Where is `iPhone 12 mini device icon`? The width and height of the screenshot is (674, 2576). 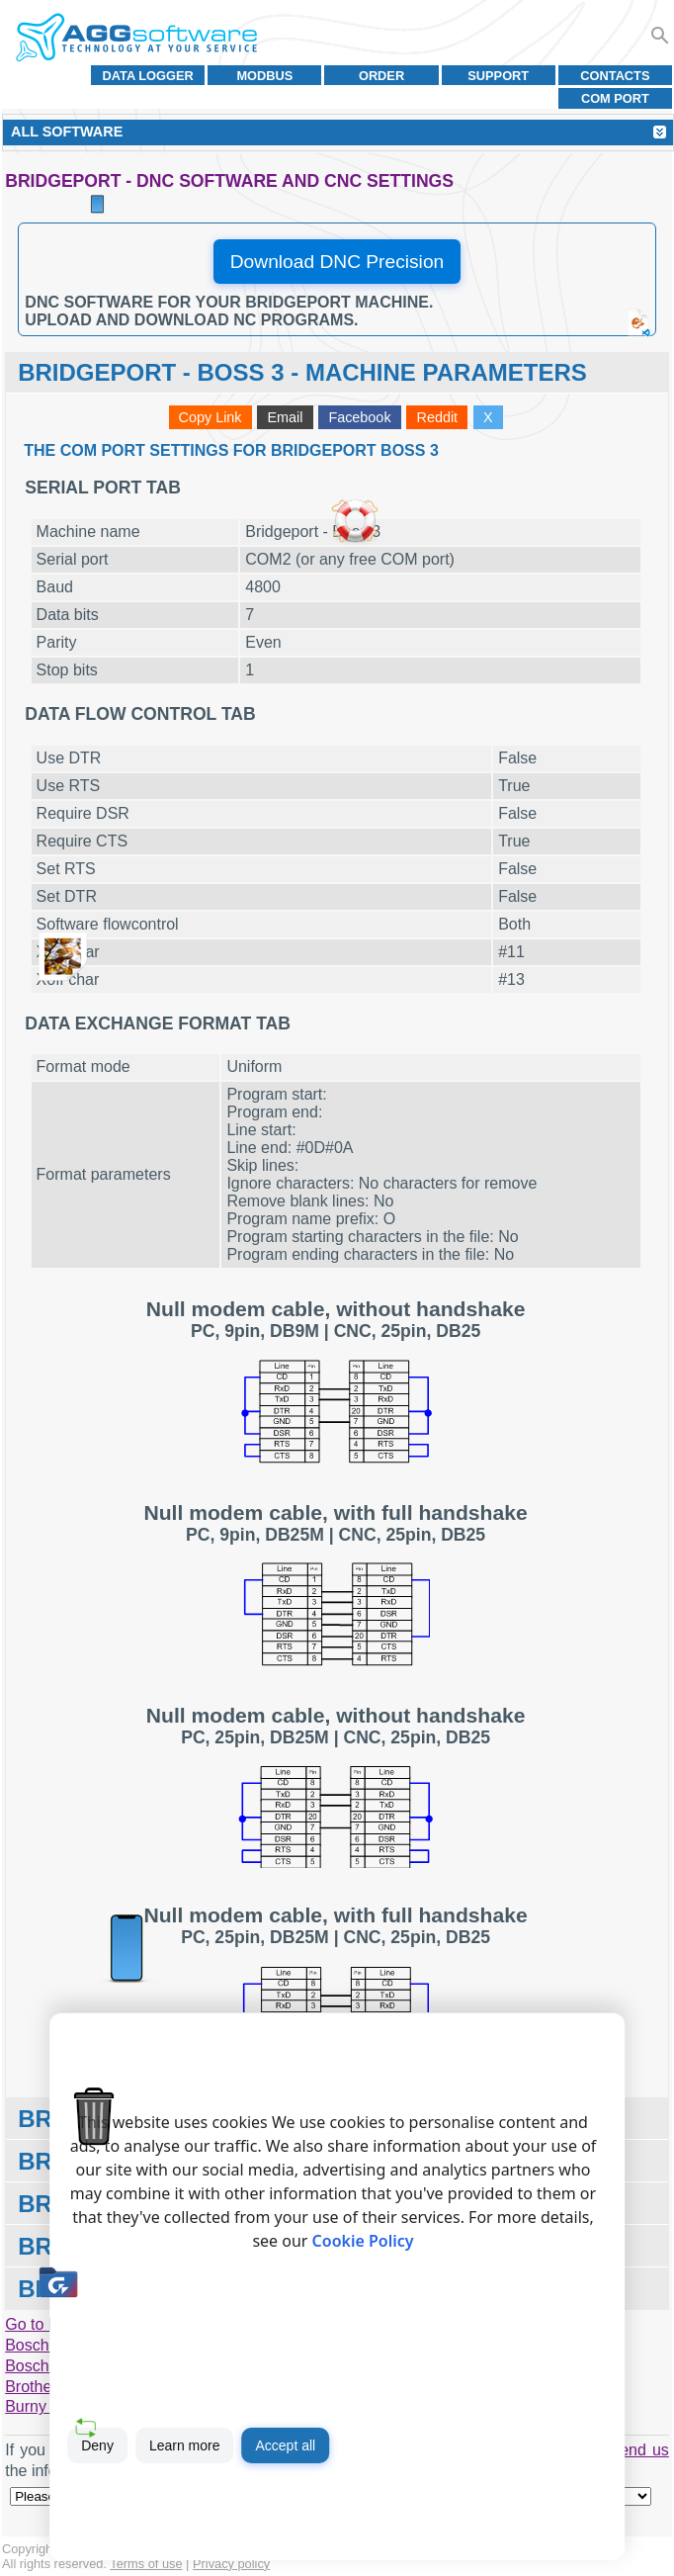
iPhone 12 mini device icon is located at coordinates (126, 1949).